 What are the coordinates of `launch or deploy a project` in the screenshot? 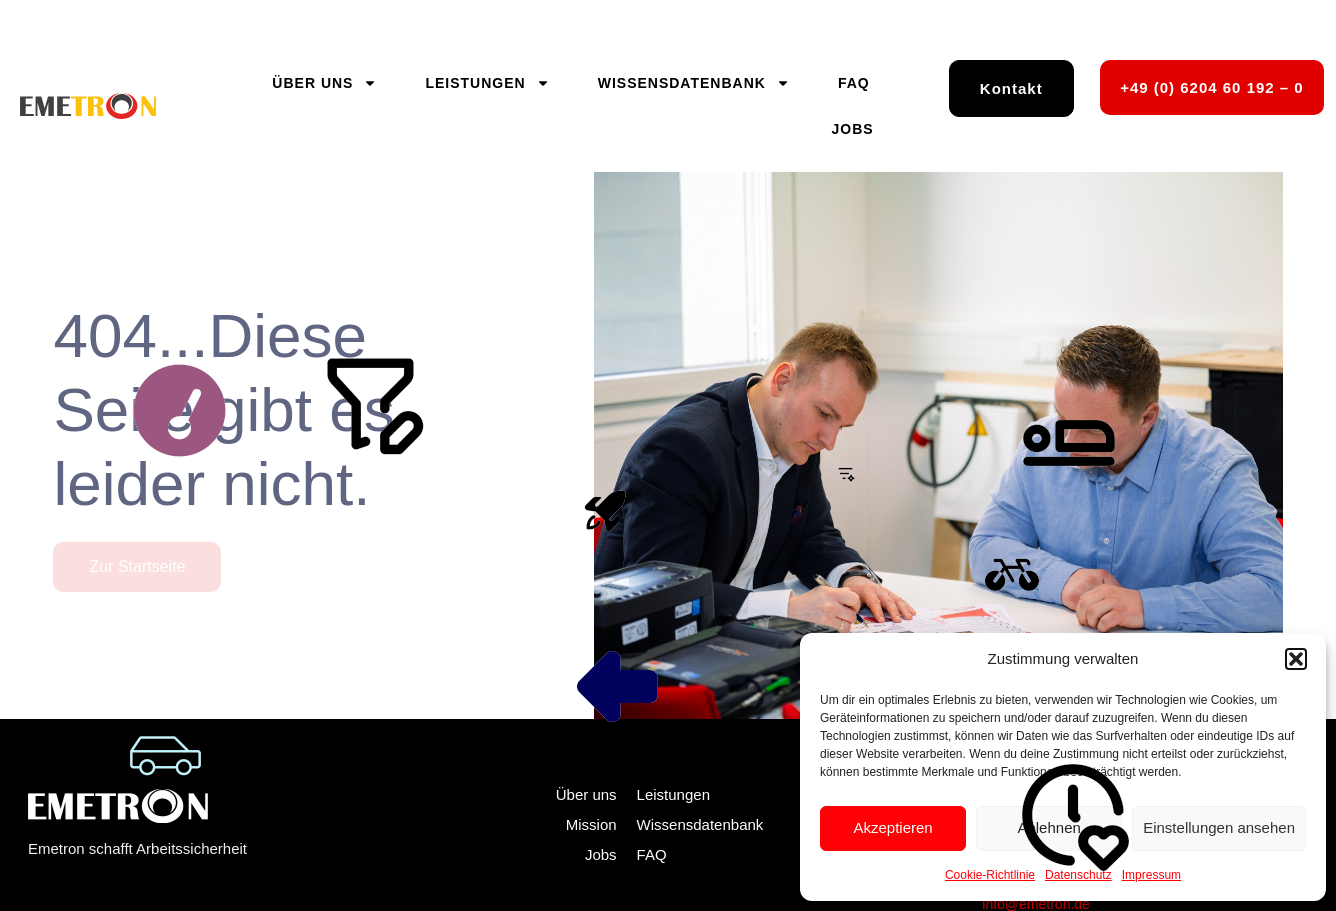 It's located at (606, 510).